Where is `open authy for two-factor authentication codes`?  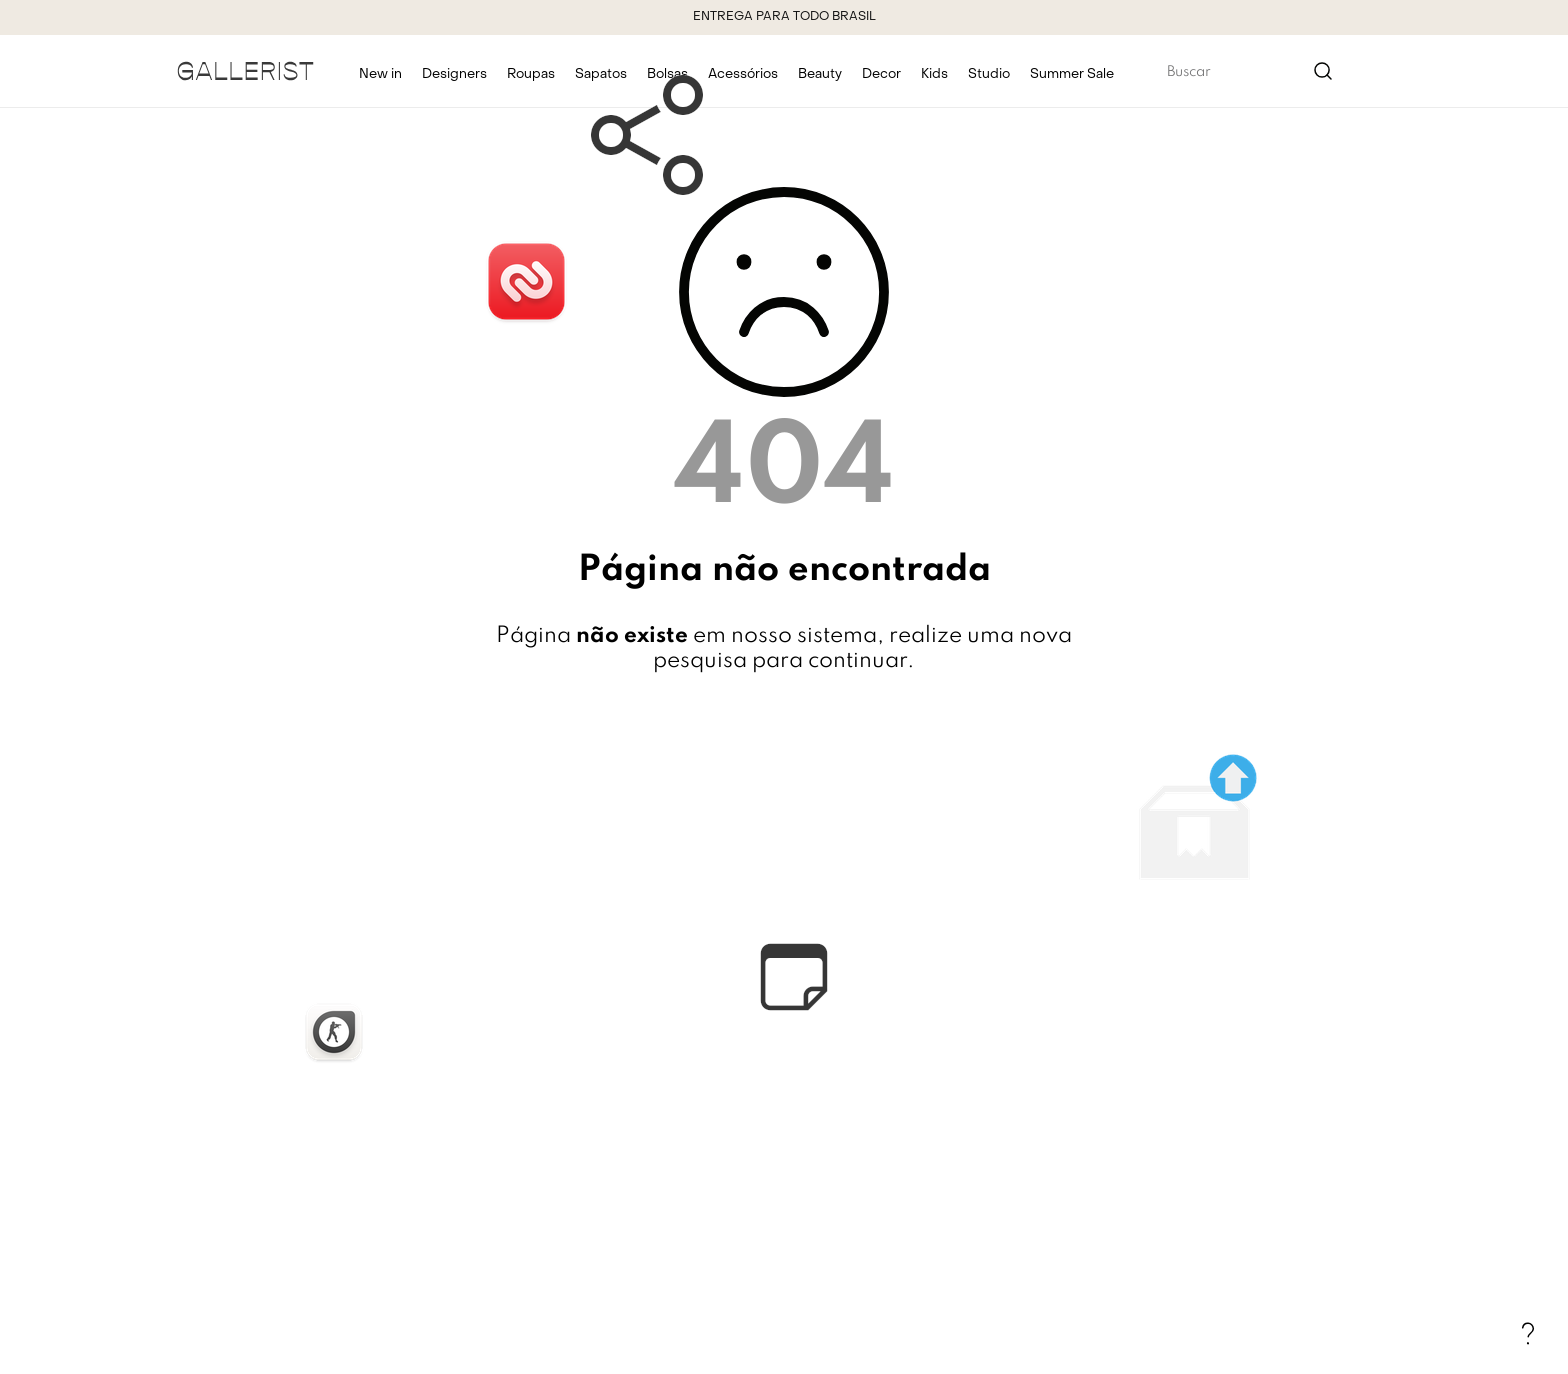
open authy for two-factor authentication codes is located at coordinates (526, 281).